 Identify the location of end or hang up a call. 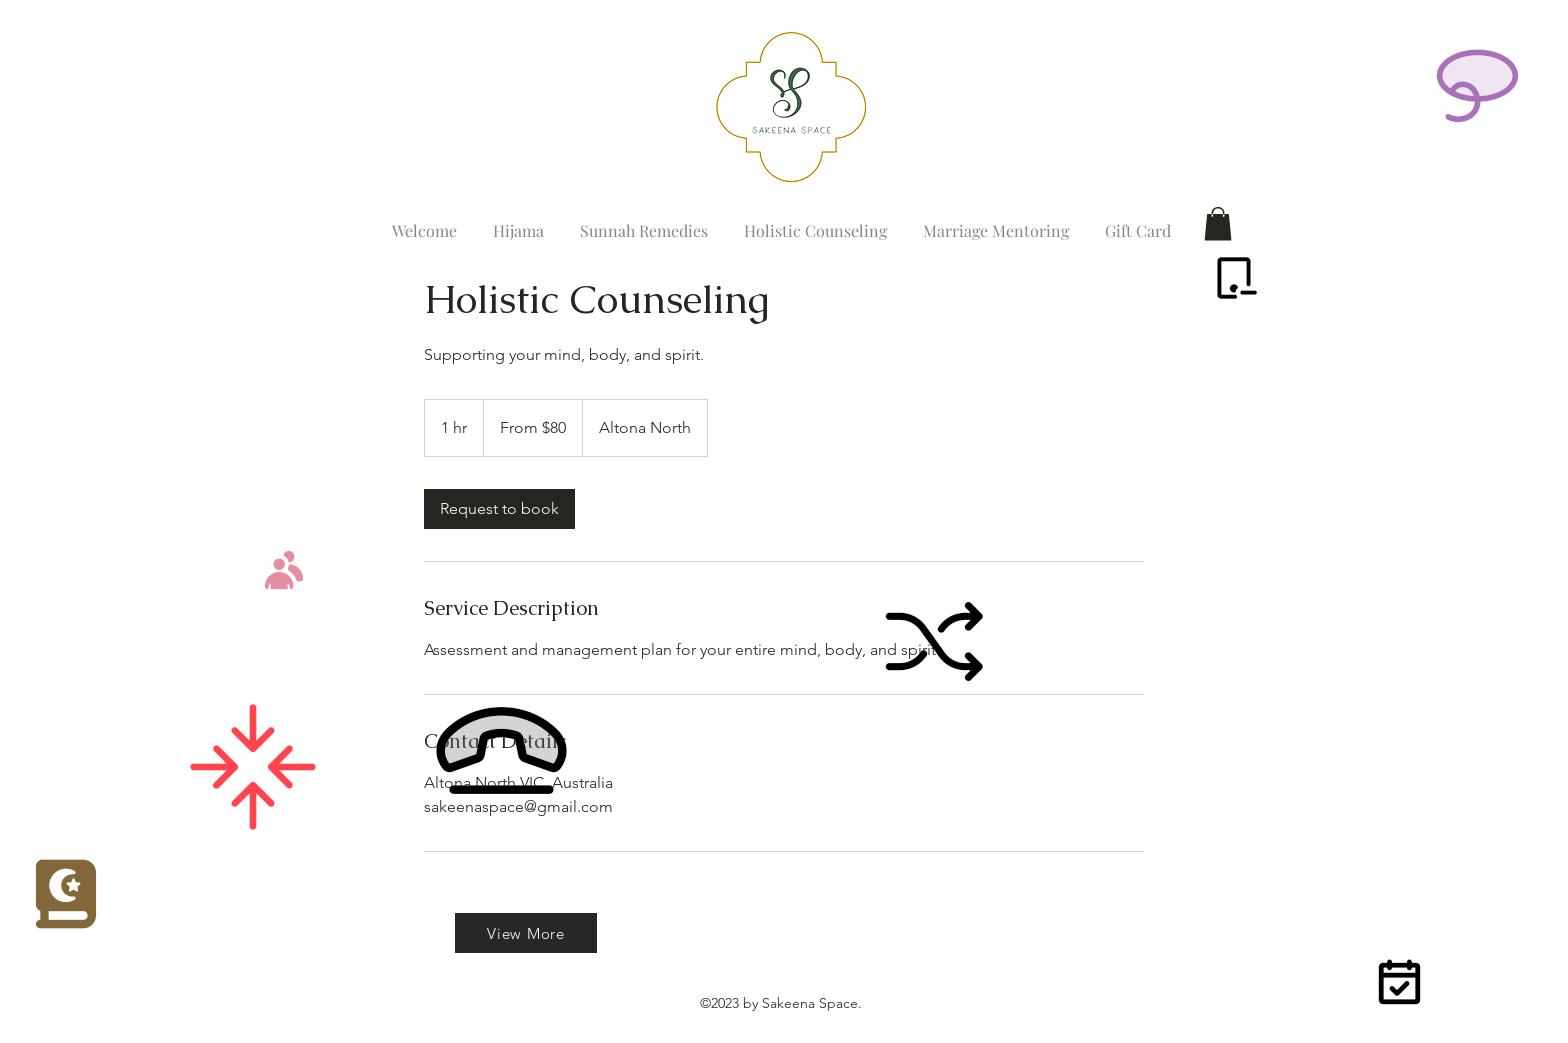
(501, 750).